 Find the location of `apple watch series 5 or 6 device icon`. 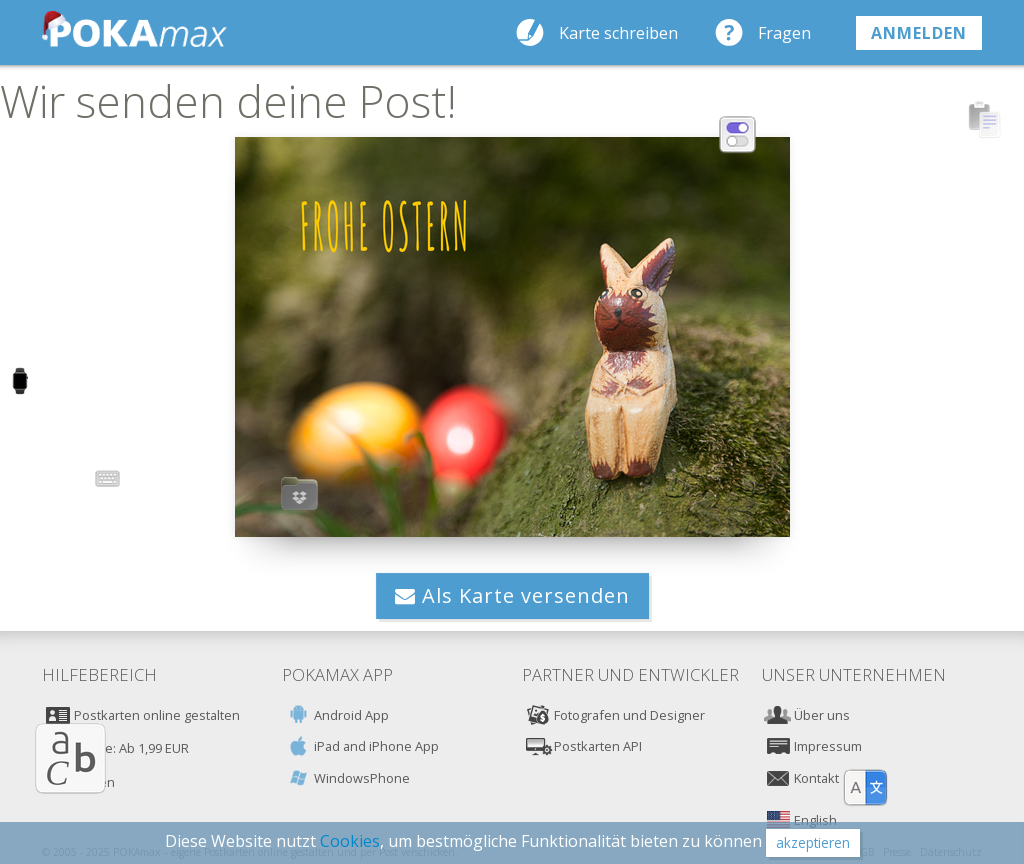

apple watch series 5 or 6 device icon is located at coordinates (20, 381).